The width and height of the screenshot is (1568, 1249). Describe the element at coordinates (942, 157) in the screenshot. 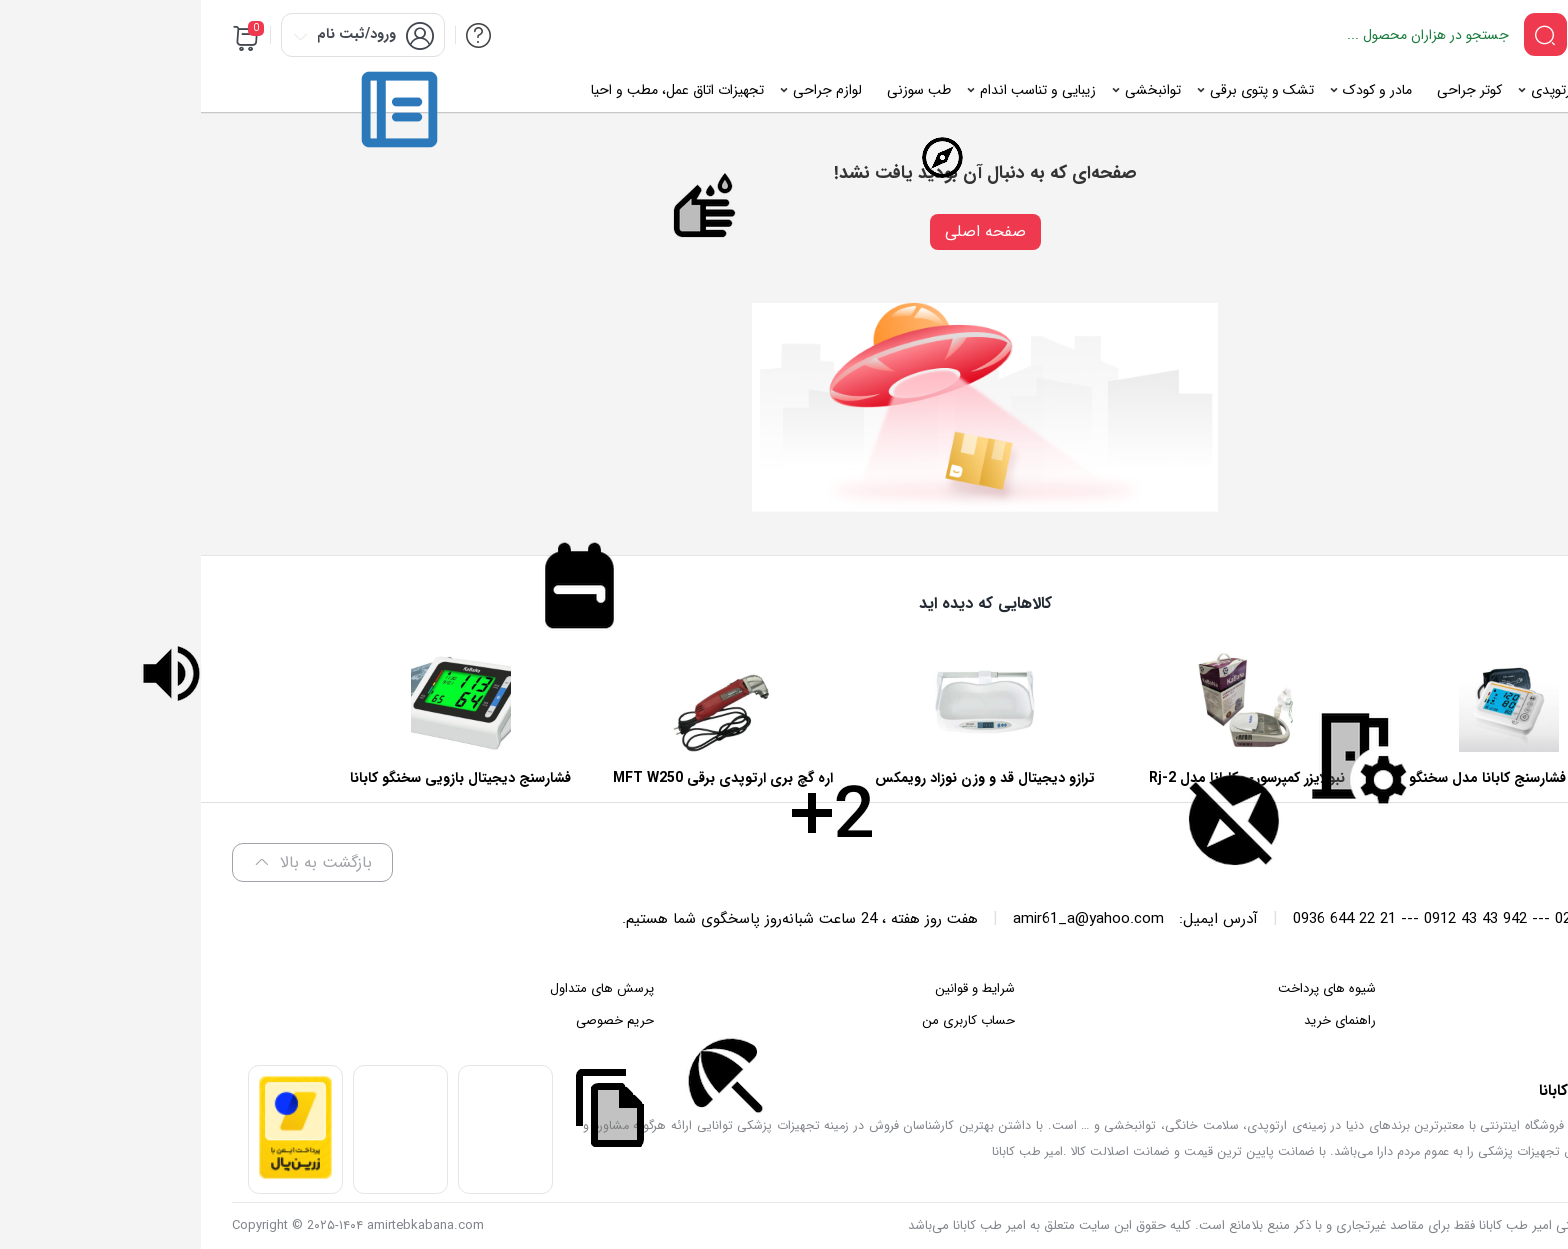

I see `explore nearby content or locations` at that location.